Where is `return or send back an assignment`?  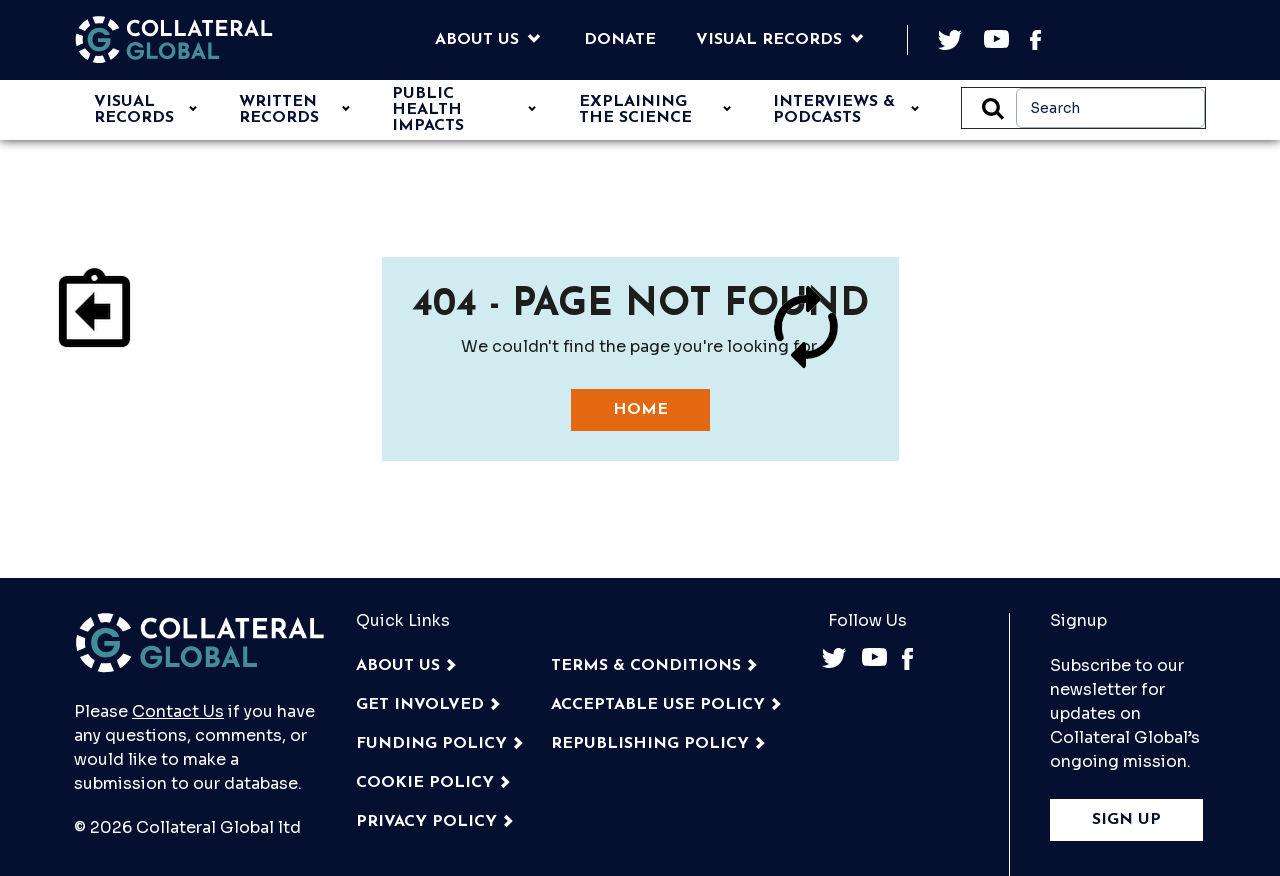
return or send back an assignment is located at coordinates (94, 311).